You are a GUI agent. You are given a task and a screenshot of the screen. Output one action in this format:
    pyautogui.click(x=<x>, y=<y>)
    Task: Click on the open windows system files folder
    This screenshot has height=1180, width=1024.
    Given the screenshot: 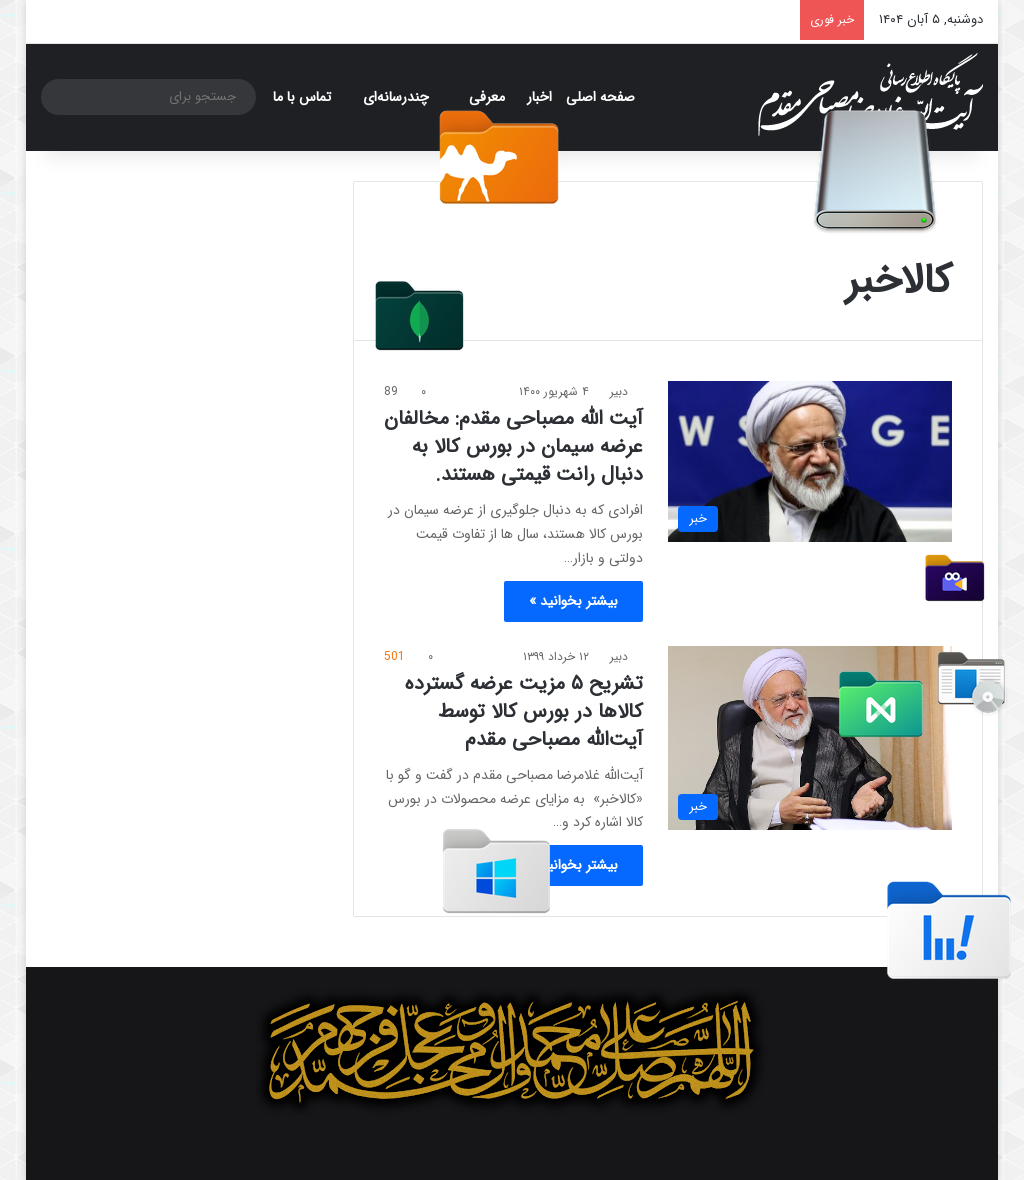 What is the action you would take?
    pyautogui.click(x=496, y=874)
    